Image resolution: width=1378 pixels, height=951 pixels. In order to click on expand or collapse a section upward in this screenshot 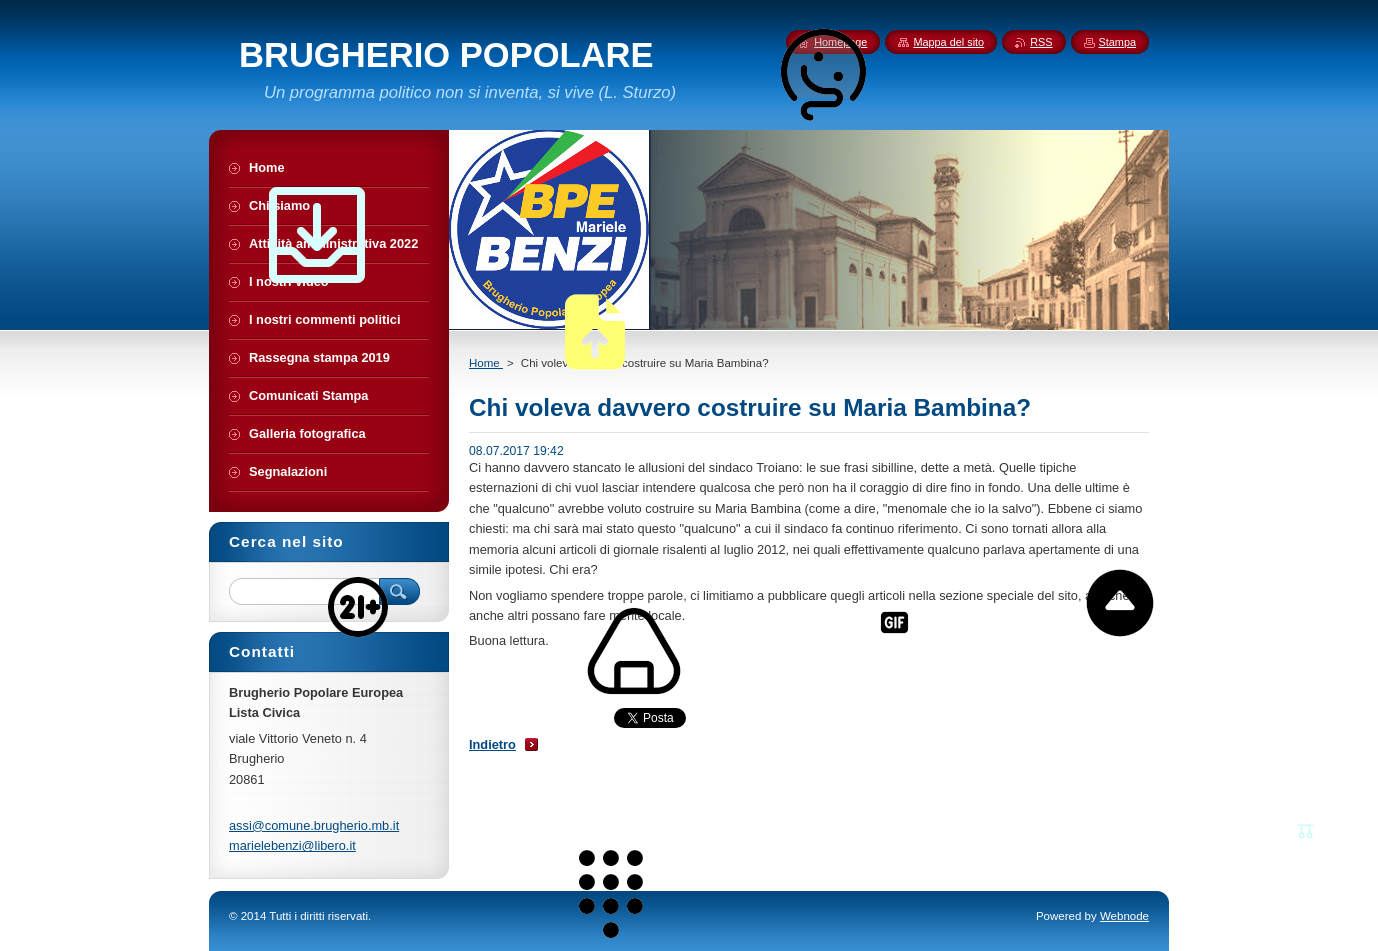, I will do `click(1120, 603)`.